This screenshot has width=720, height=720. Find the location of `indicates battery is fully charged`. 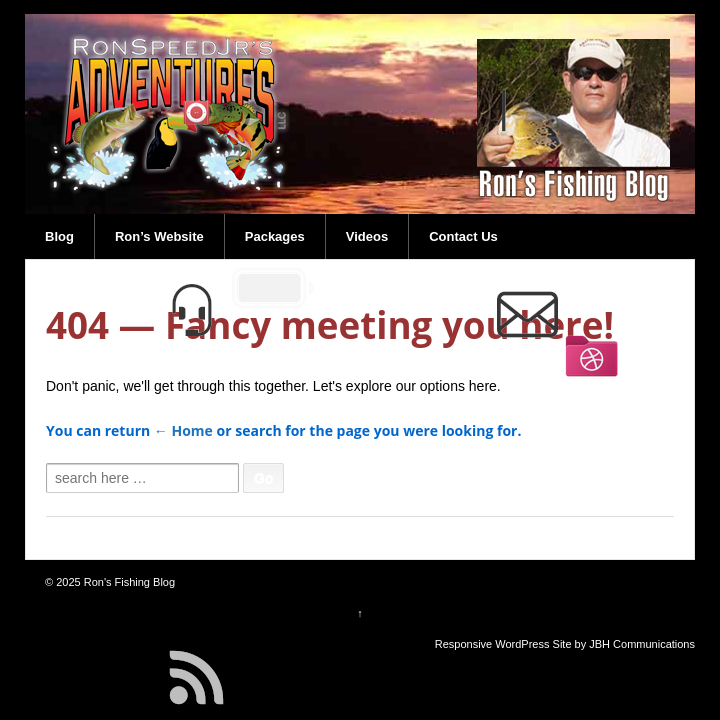

indicates battery is fully charged is located at coordinates (273, 288).